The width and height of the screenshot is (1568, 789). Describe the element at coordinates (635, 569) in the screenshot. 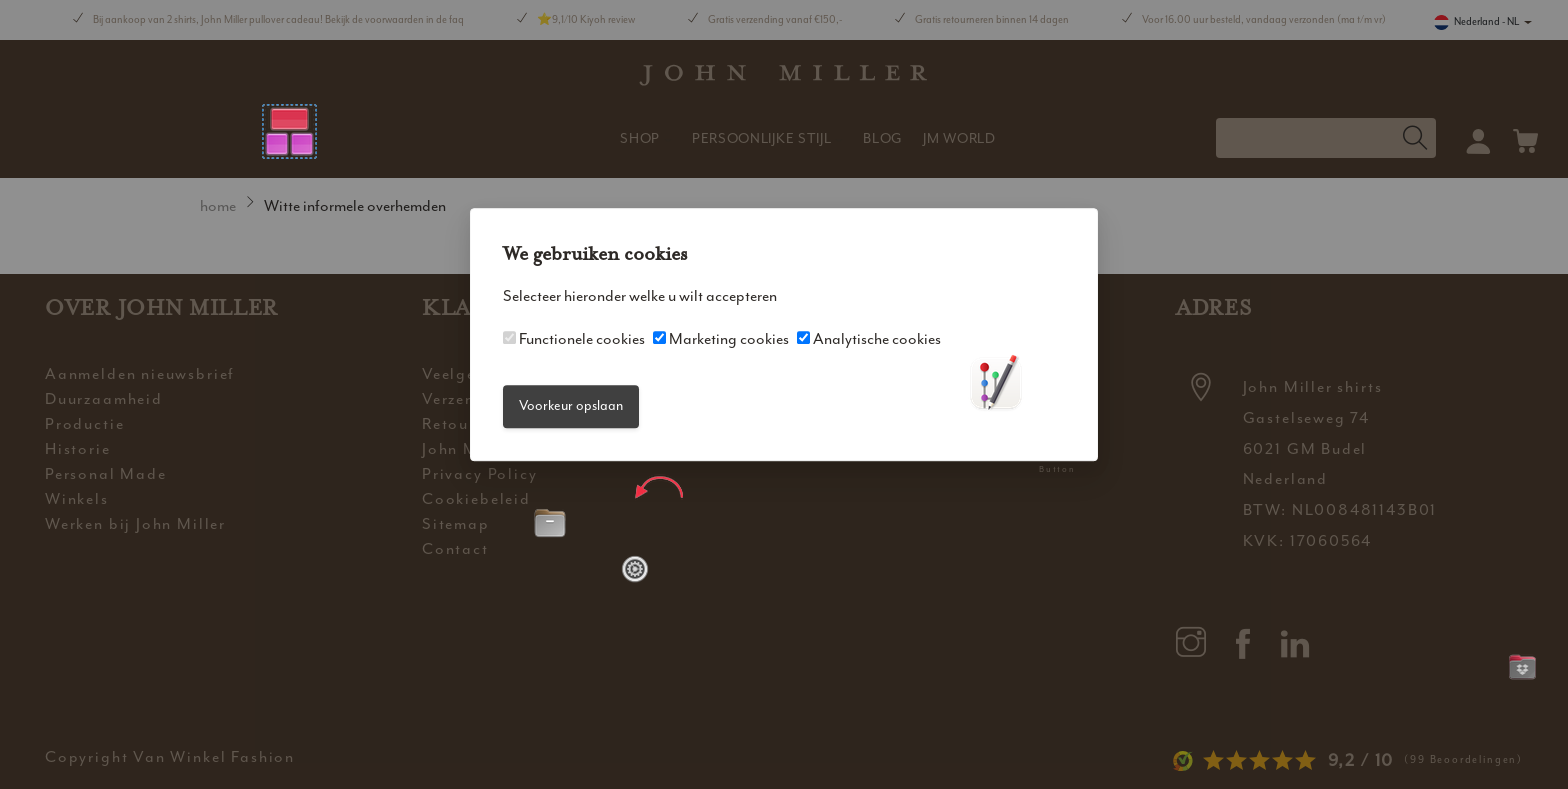

I see `open system preferences` at that location.